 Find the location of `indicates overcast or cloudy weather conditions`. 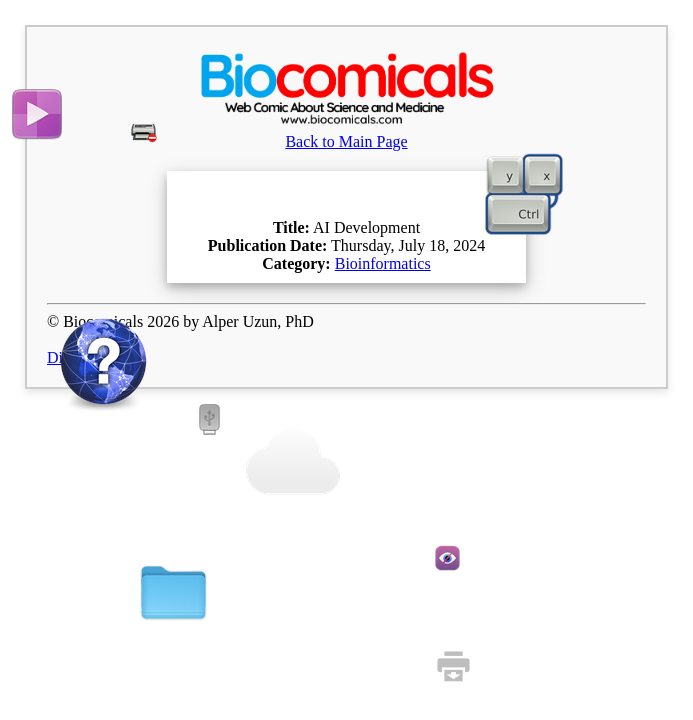

indicates overcast or cloudy weather conditions is located at coordinates (293, 461).